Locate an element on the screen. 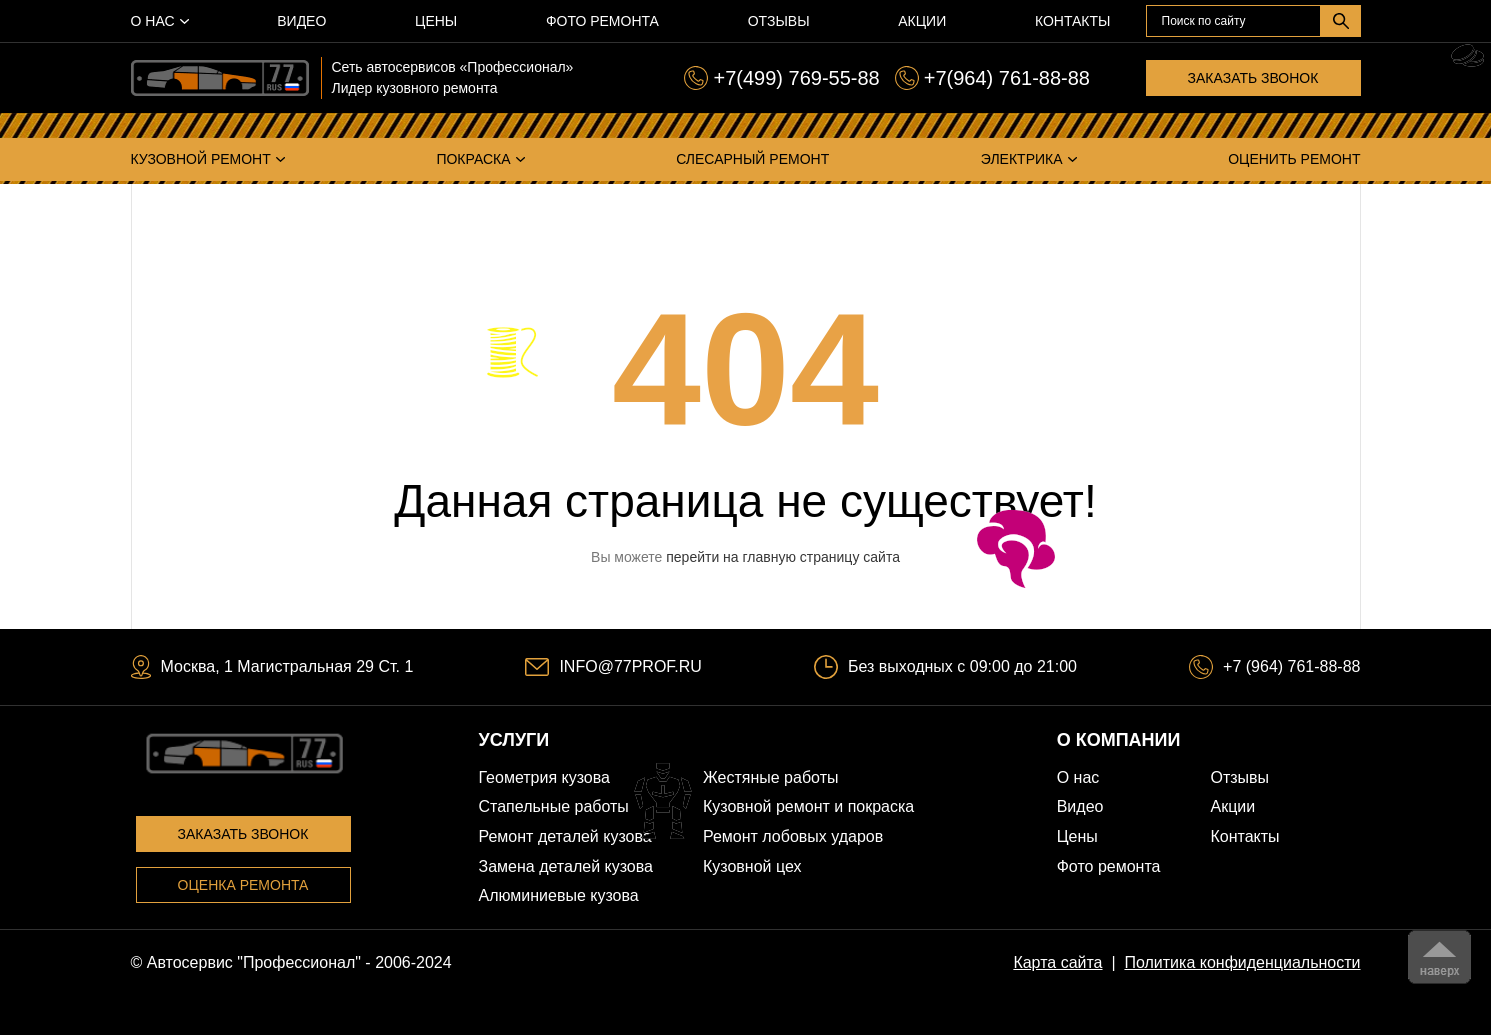  open Steam gaming platform is located at coordinates (1016, 549).